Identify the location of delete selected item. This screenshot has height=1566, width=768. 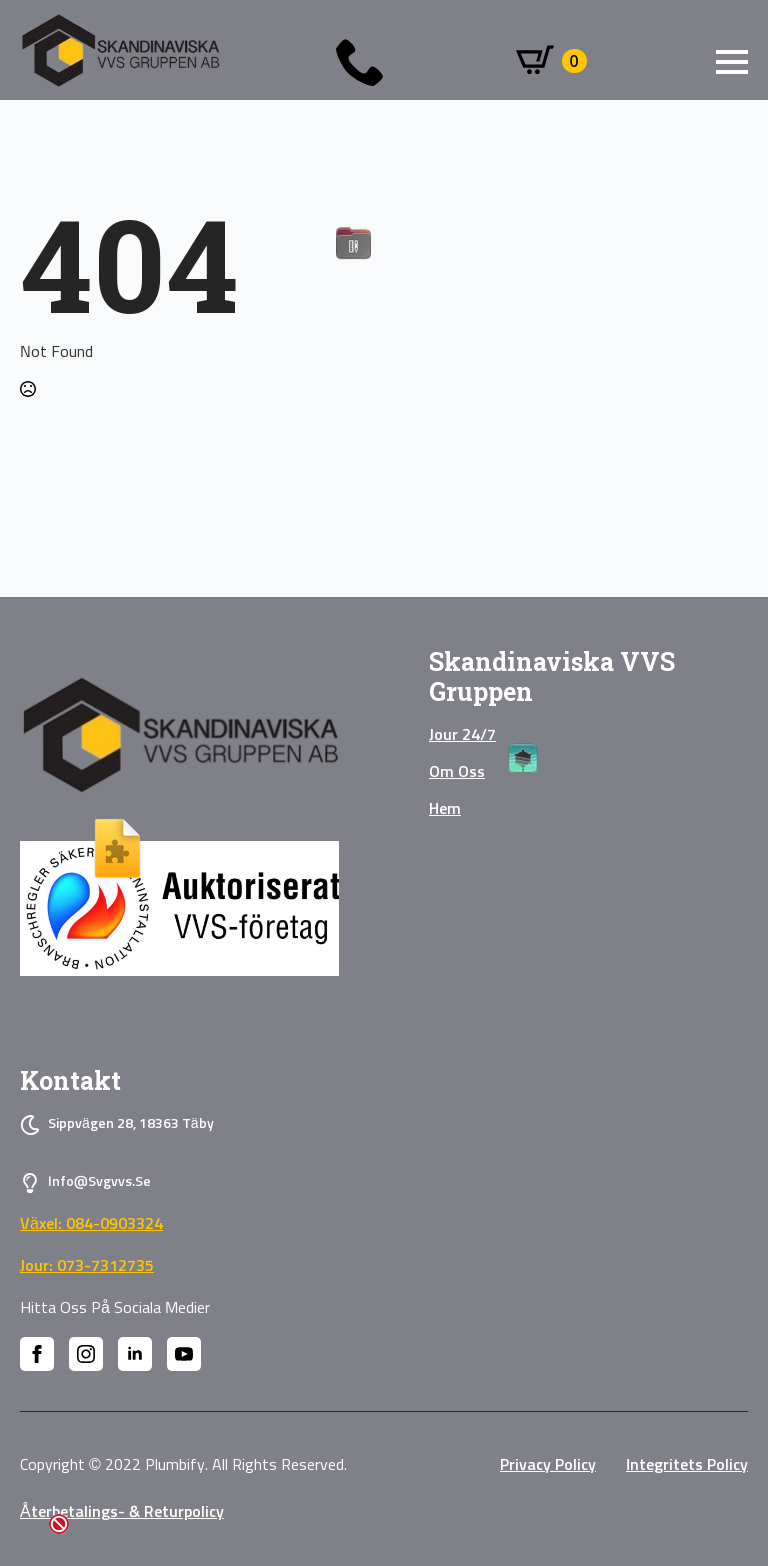
(59, 1524).